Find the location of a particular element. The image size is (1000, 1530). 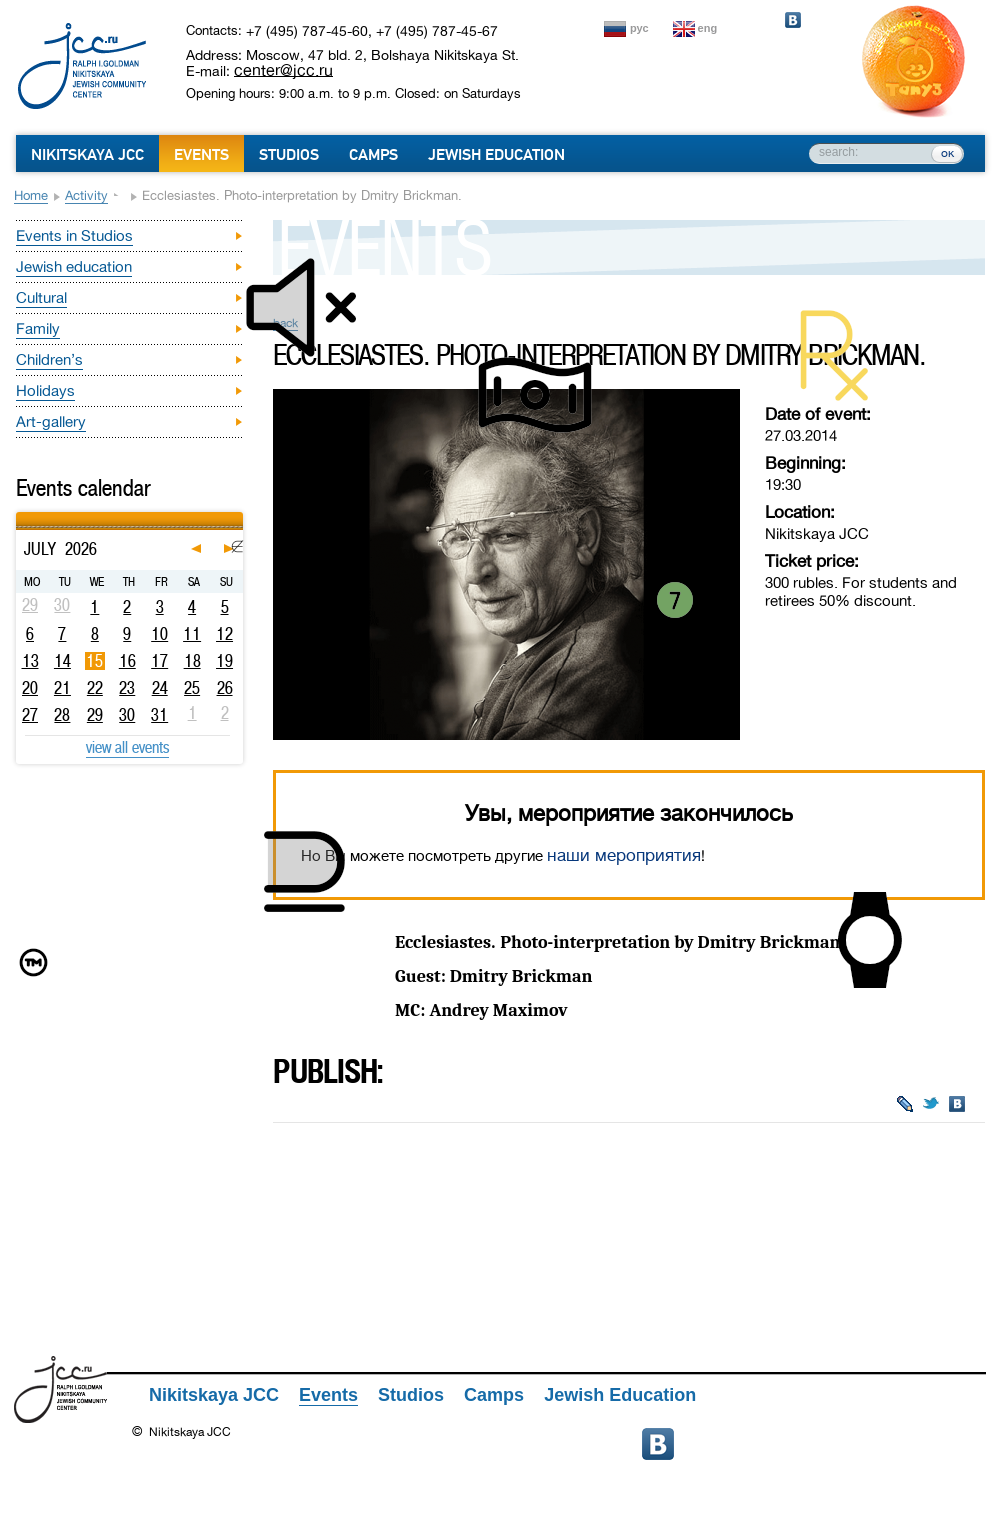

view prescription details is located at coordinates (830, 355).